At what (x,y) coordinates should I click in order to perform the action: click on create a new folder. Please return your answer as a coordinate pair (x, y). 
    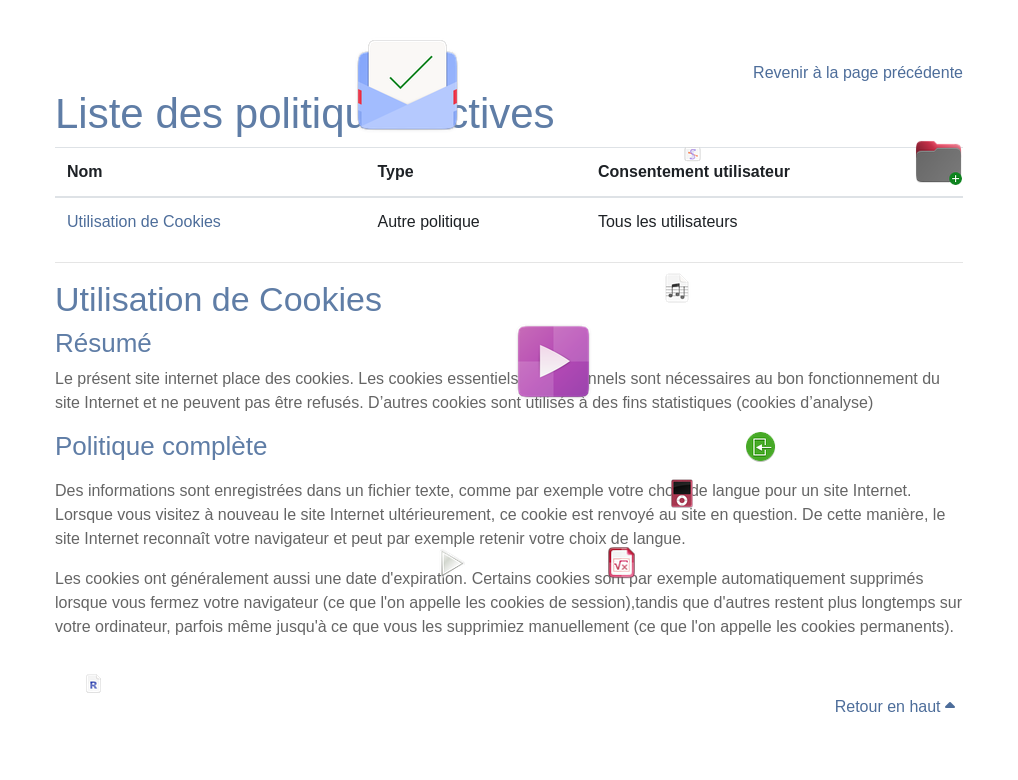
    Looking at the image, I should click on (938, 161).